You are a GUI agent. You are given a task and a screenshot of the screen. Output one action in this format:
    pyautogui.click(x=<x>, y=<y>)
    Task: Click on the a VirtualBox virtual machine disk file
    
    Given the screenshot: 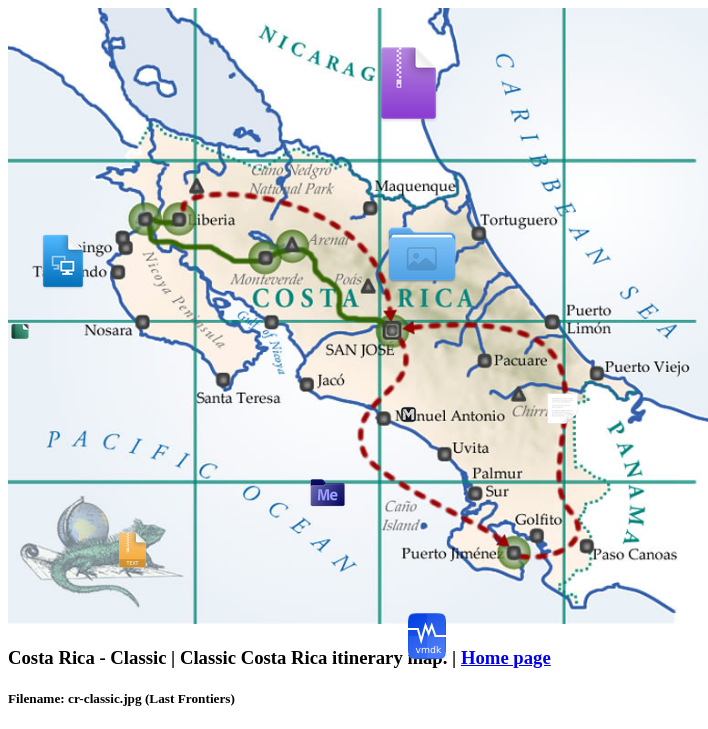 What is the action you would take?
    pyautogui.click(x=427, y=636)
    